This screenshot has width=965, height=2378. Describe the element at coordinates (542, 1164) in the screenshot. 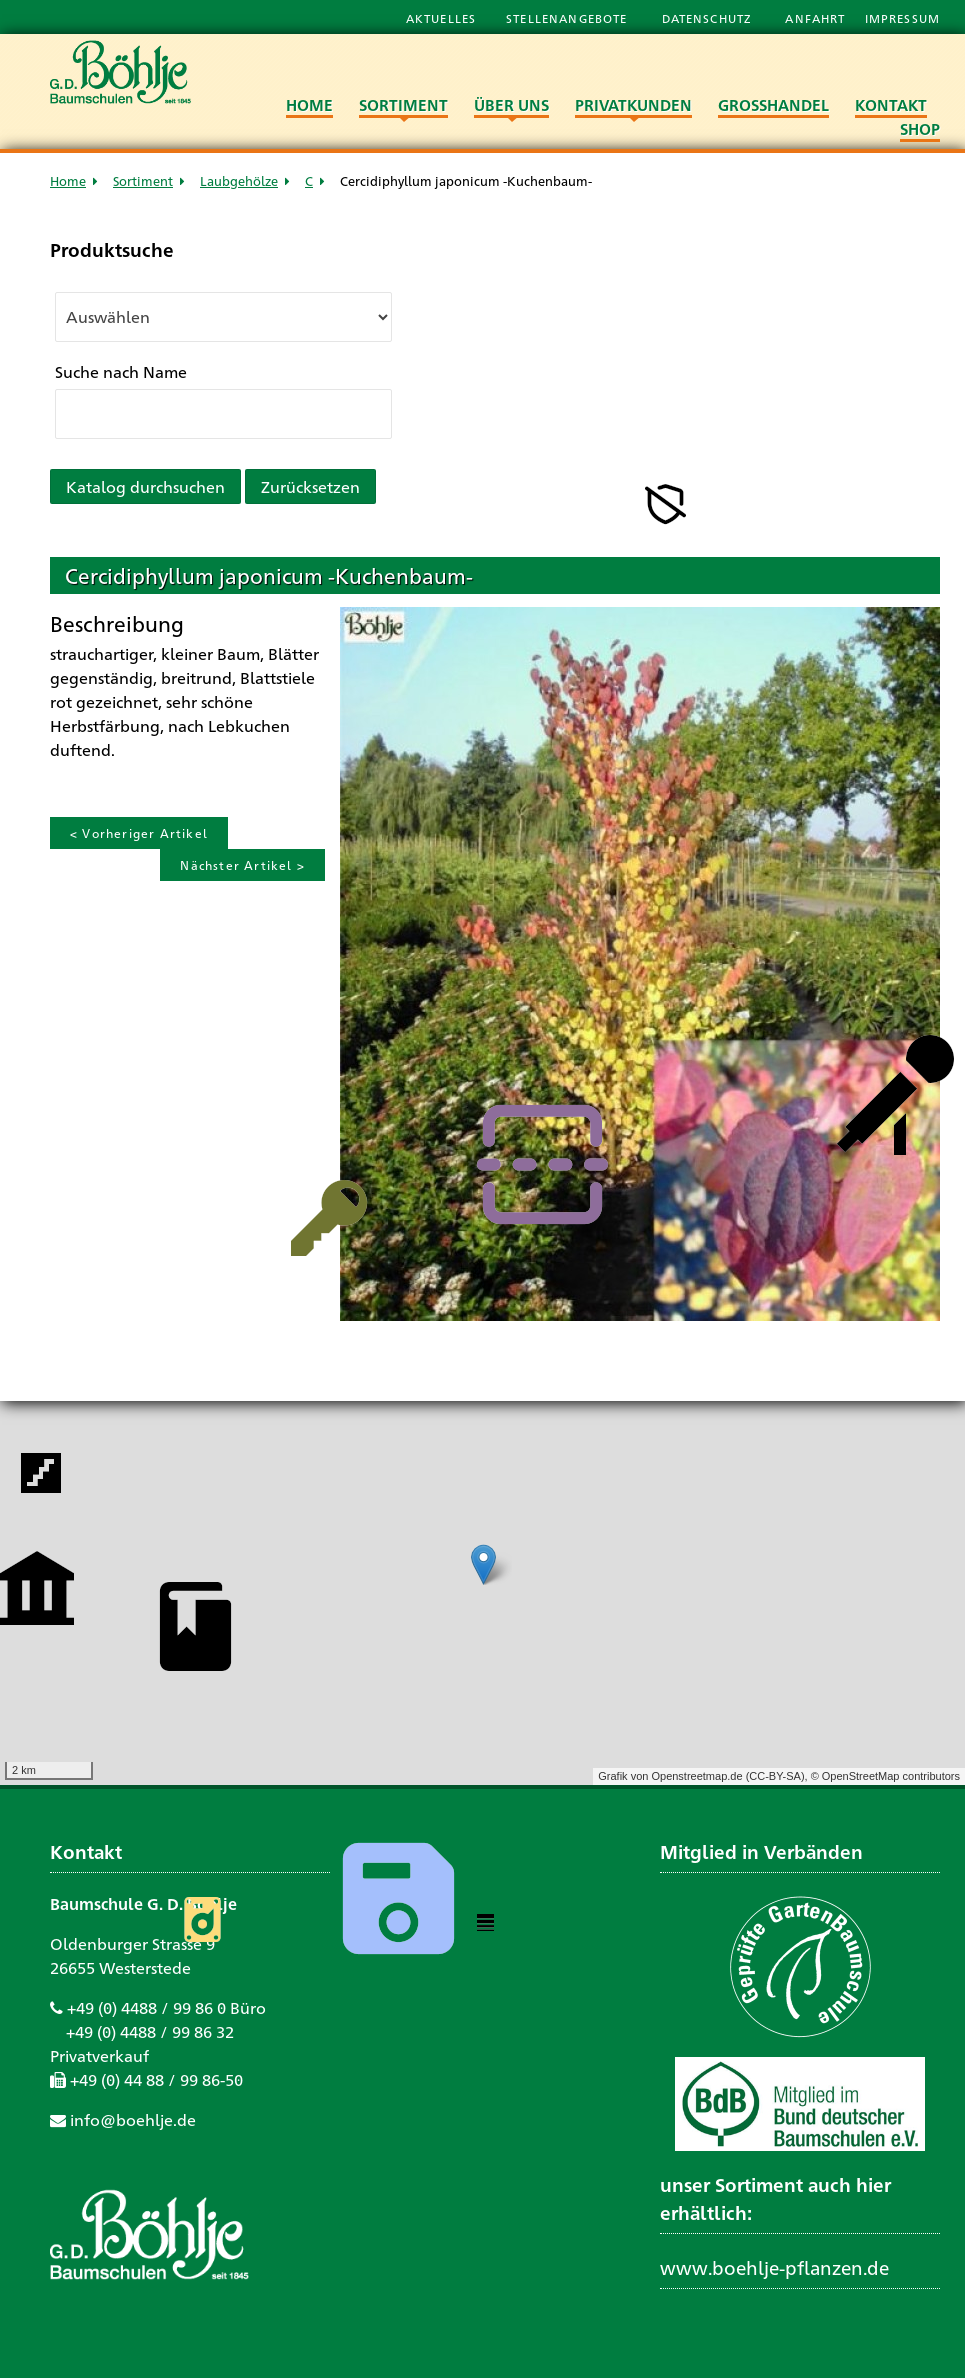

I see `flip image vertically` at that location.